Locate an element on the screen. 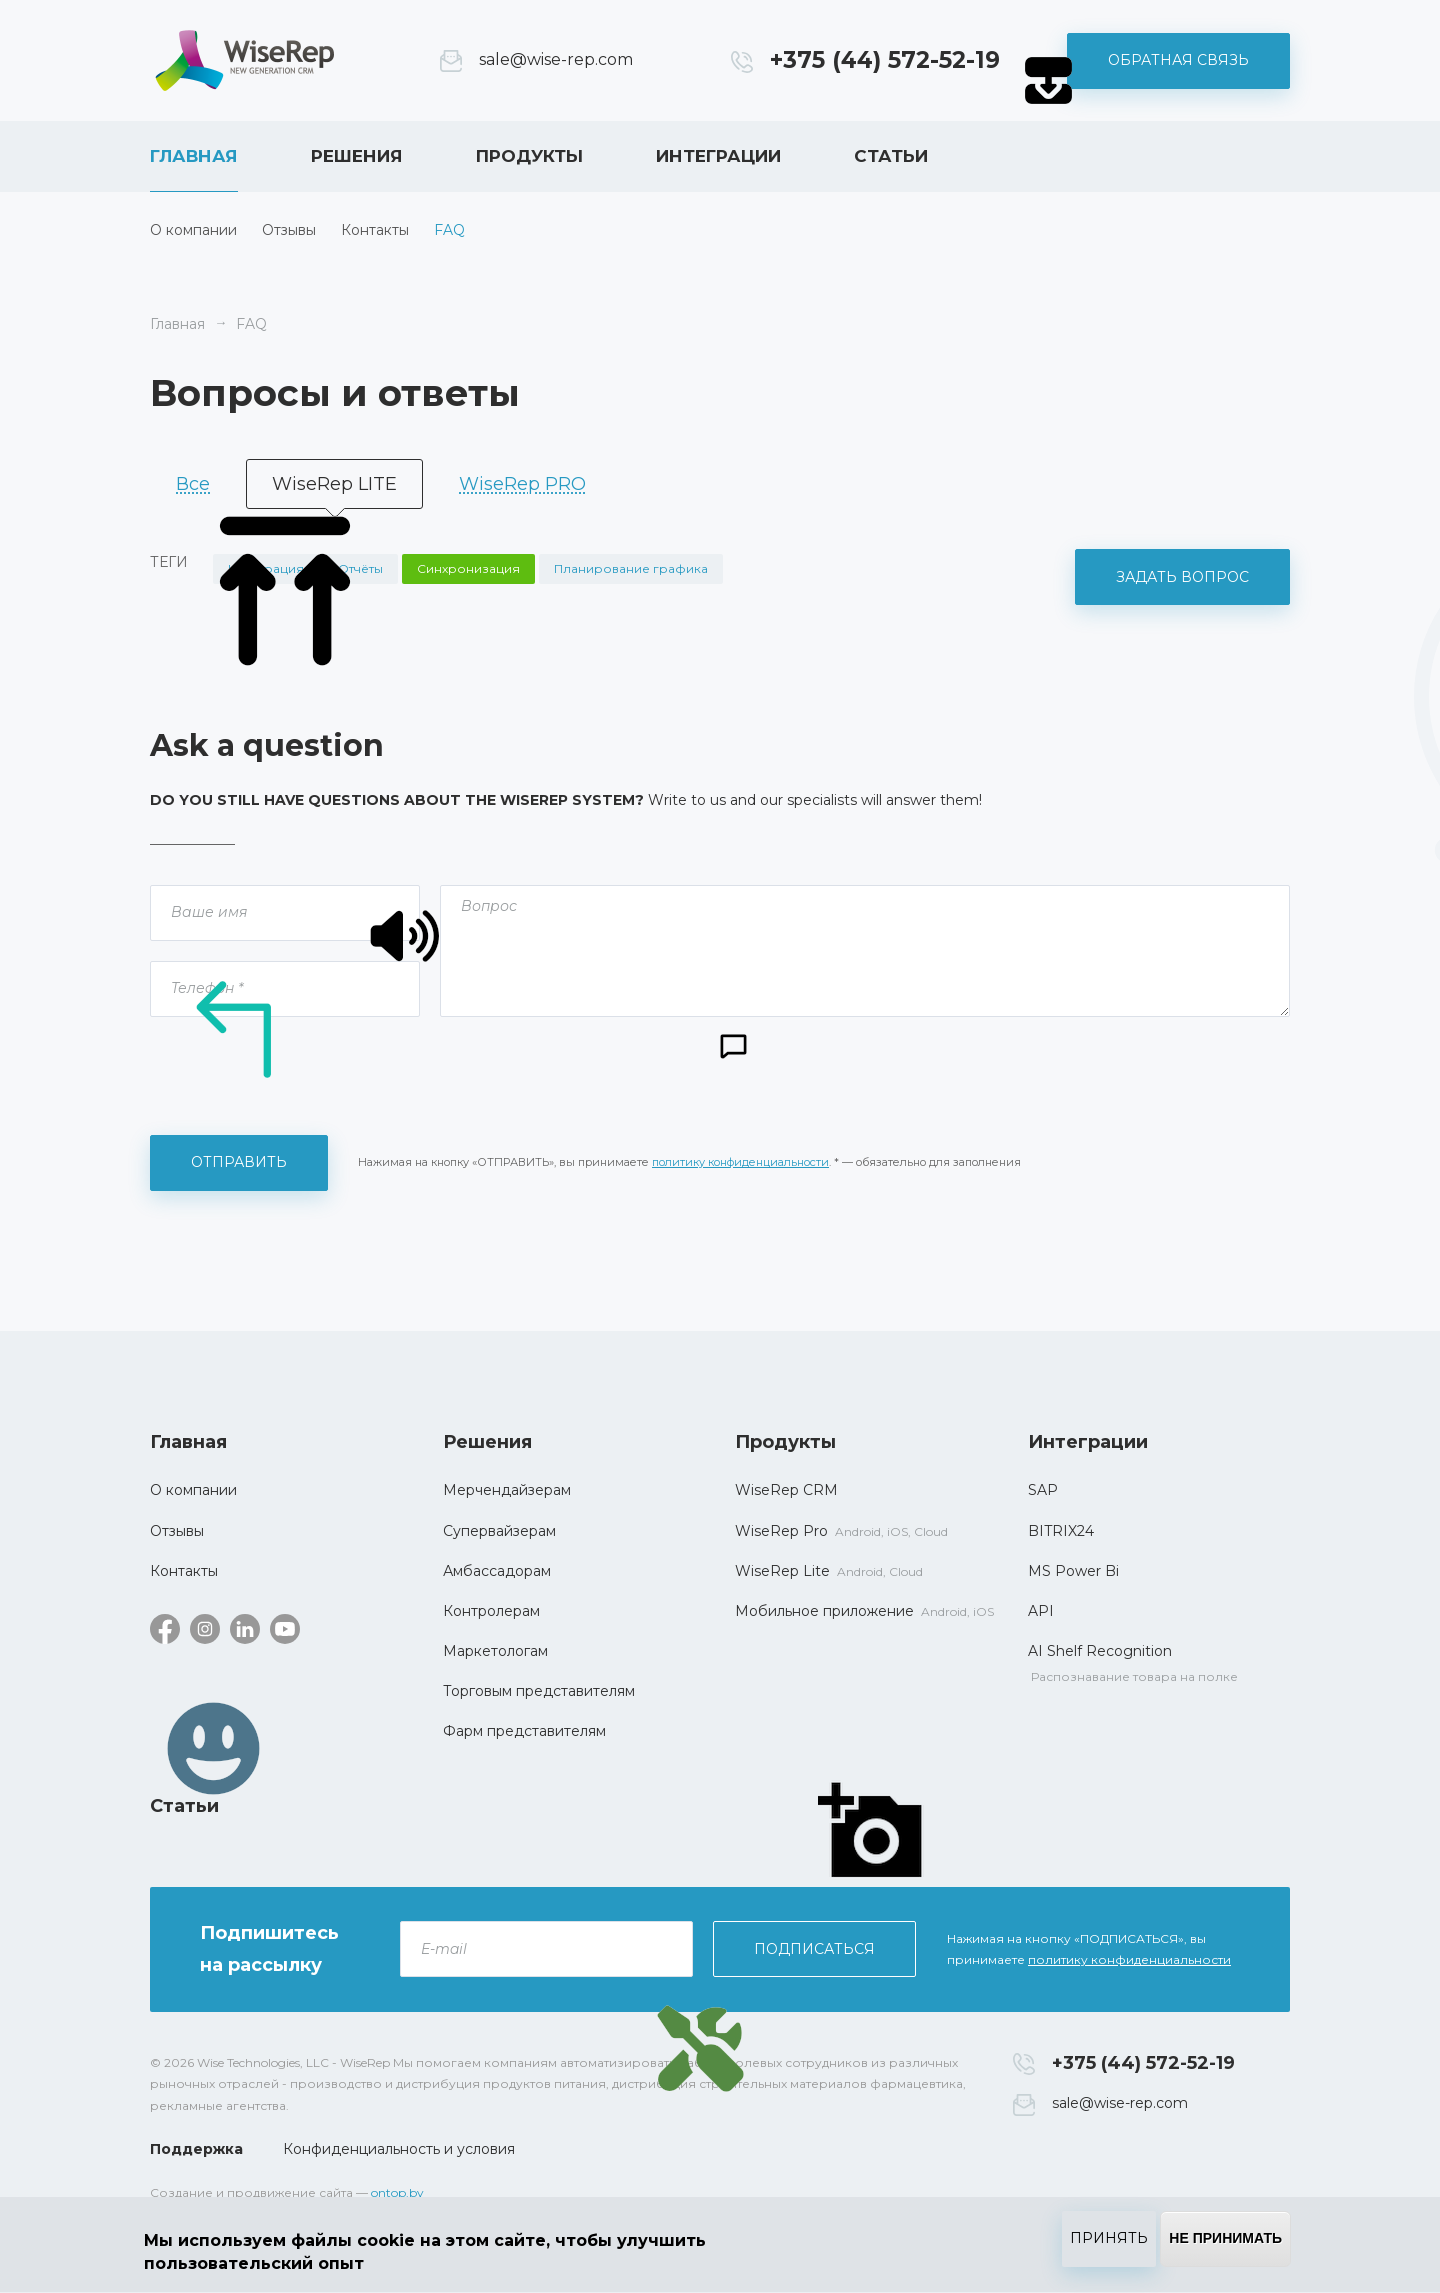 The image size is (1440, 2293). upload multiple files is located at coordinates (285, 591).